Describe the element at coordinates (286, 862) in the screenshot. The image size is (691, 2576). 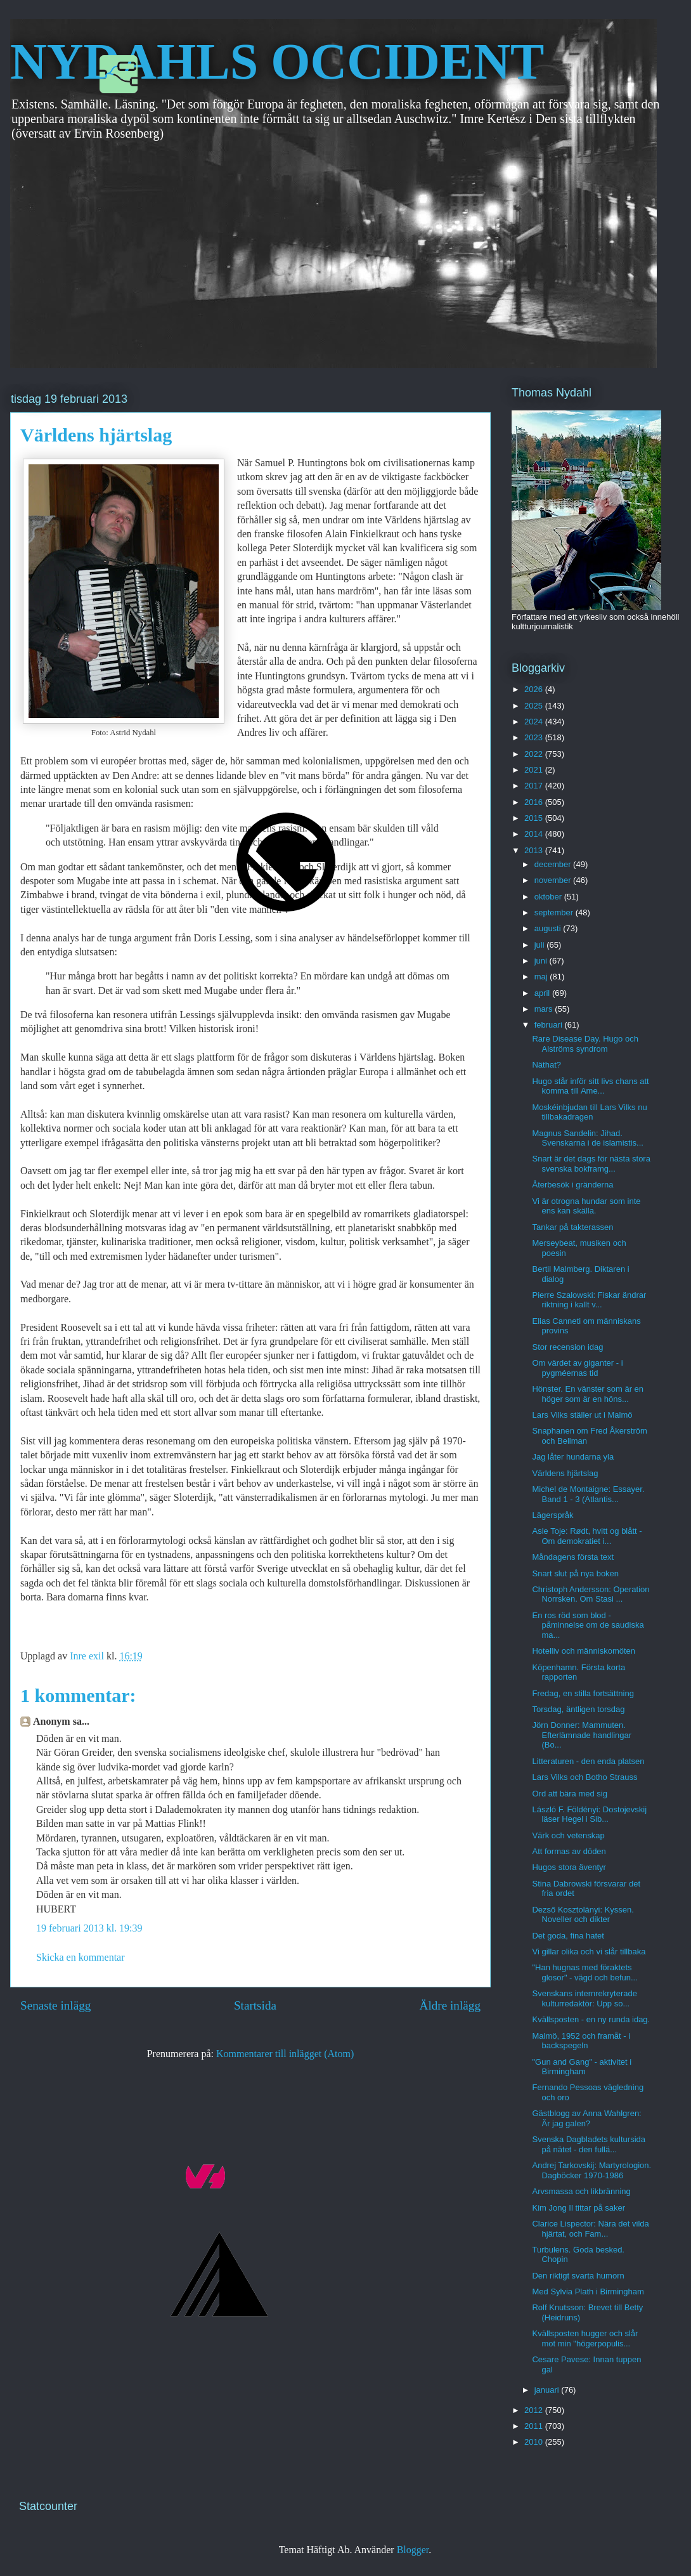
I see `Gatsby framework logo` at that location.